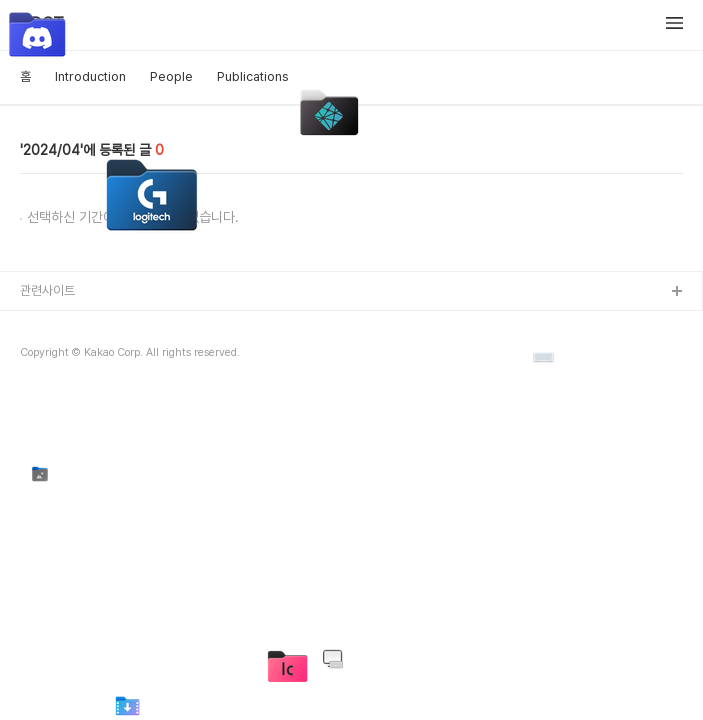 Image resolution: width=703 pixels, height=720 pixels. I want to click on folder for discord-related files, so click(37, 36).